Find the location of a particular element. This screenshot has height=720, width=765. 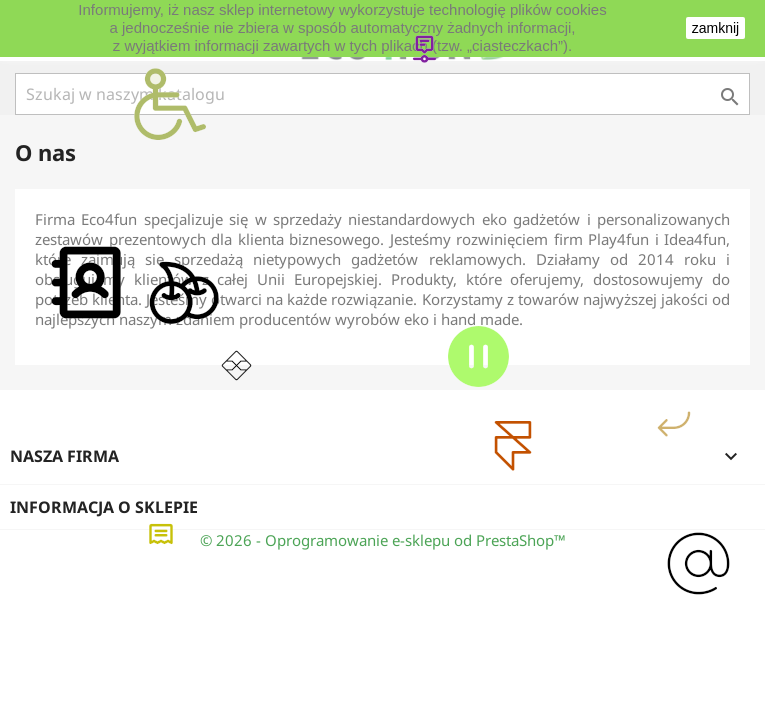

pause media playback is located at coordinates (478, 356).